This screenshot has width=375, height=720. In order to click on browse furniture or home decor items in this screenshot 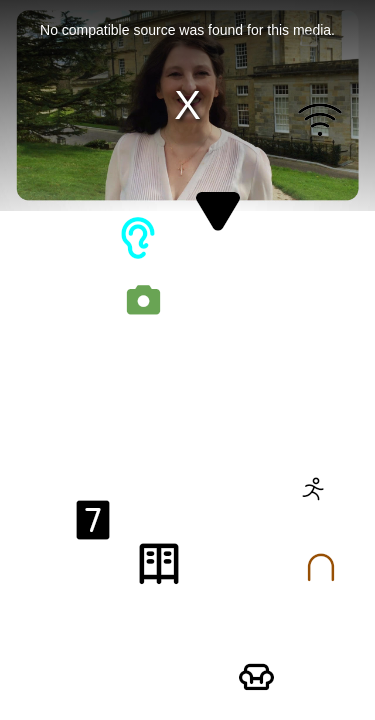, I will do `click(256, 677)`.